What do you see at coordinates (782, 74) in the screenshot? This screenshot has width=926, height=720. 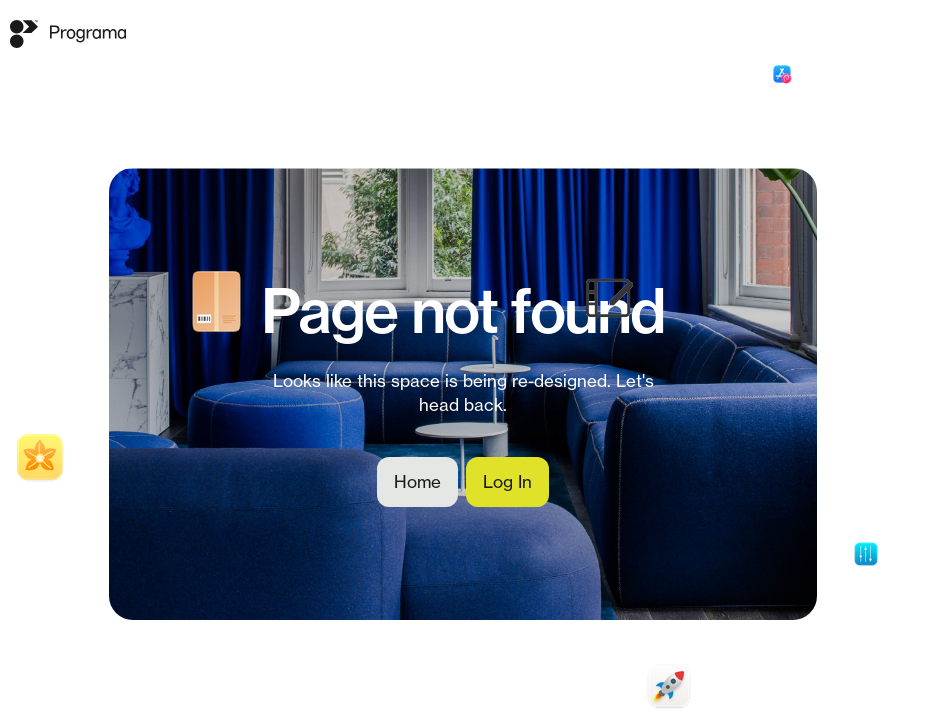 I see `open the debian software center` at bounding box center [782, 74].